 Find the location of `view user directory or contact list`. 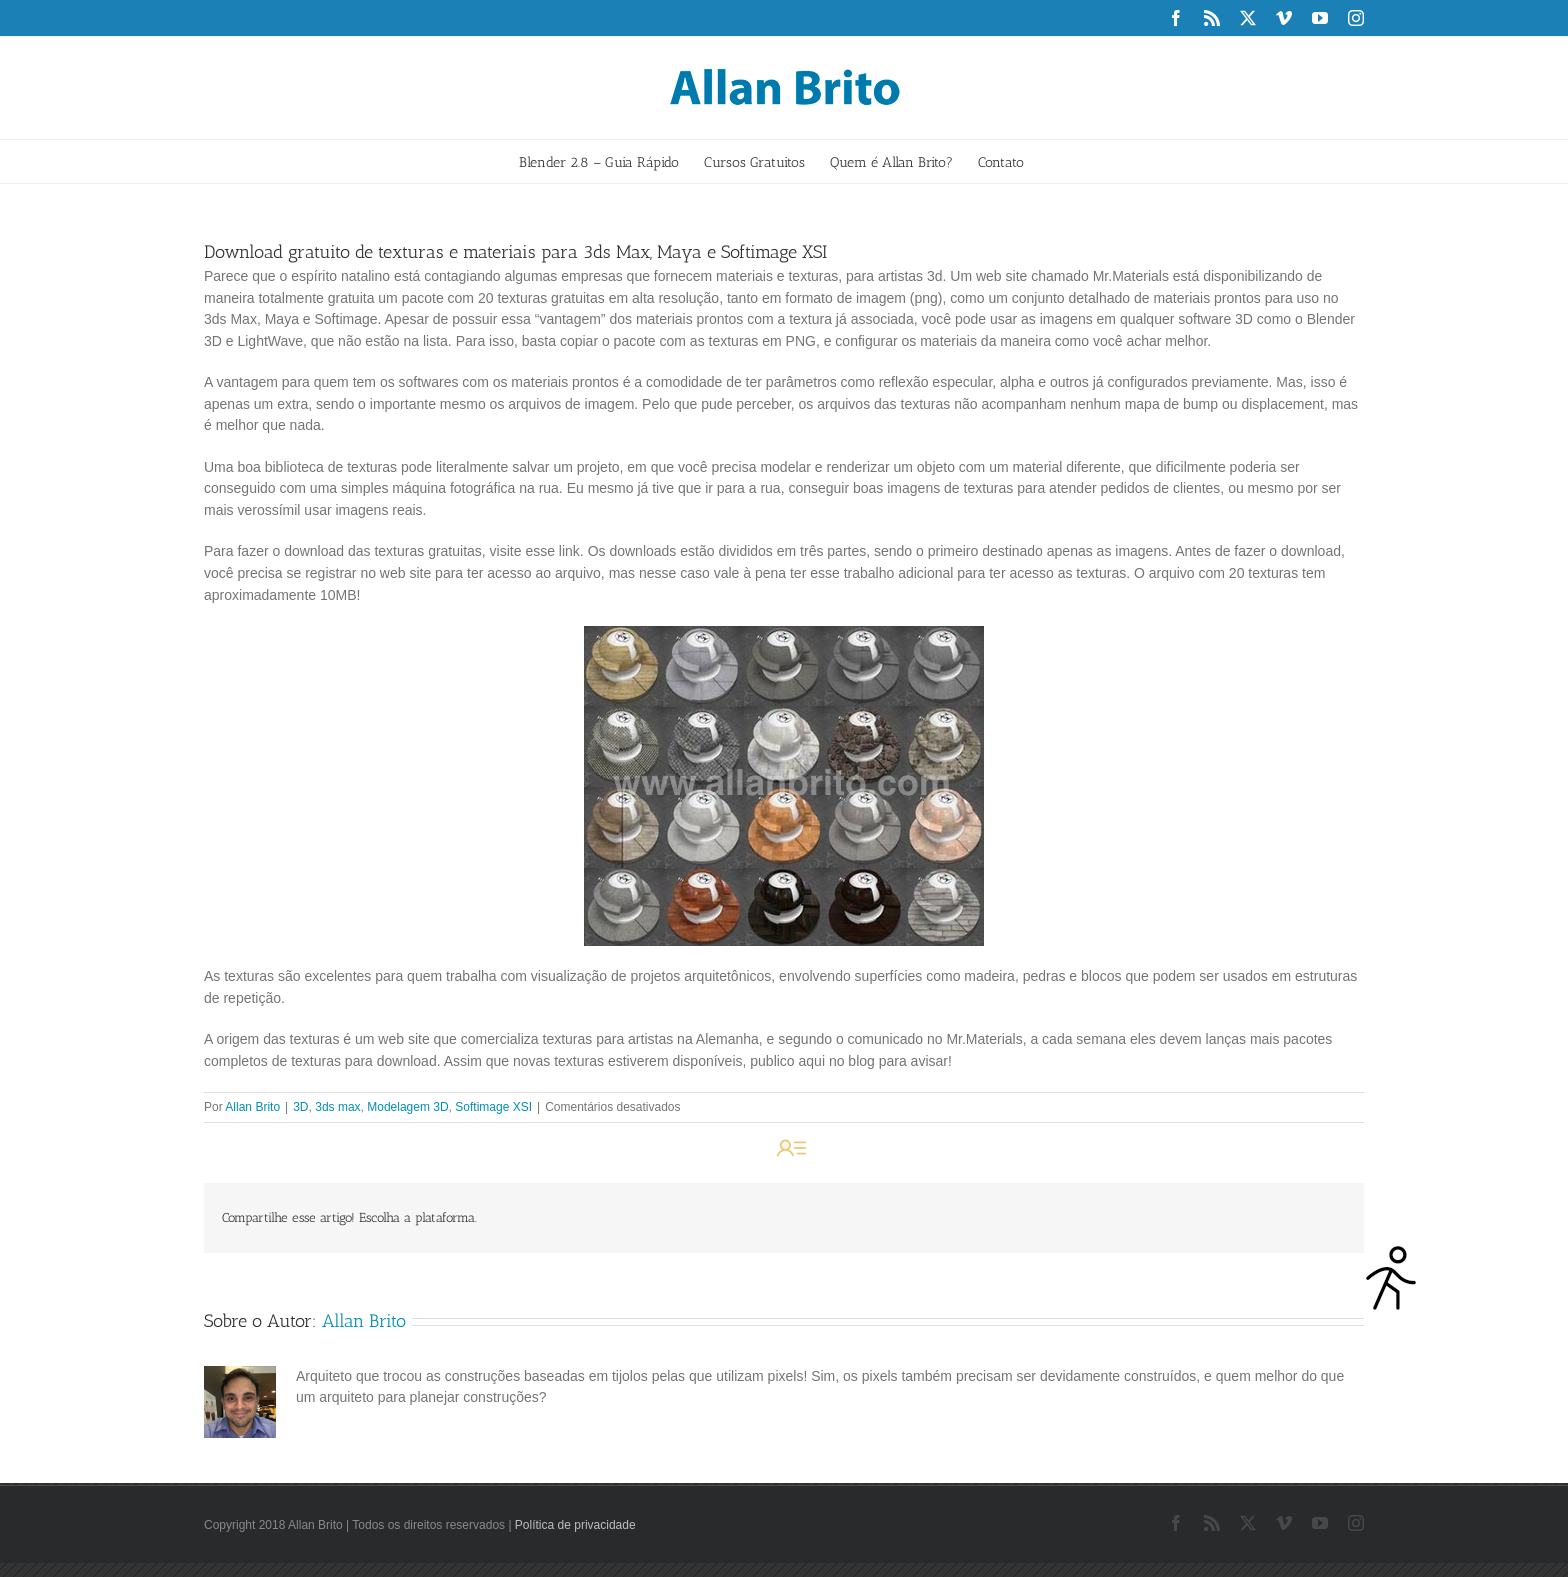

view user directory or contact list is located at coordinates (791, 1148).